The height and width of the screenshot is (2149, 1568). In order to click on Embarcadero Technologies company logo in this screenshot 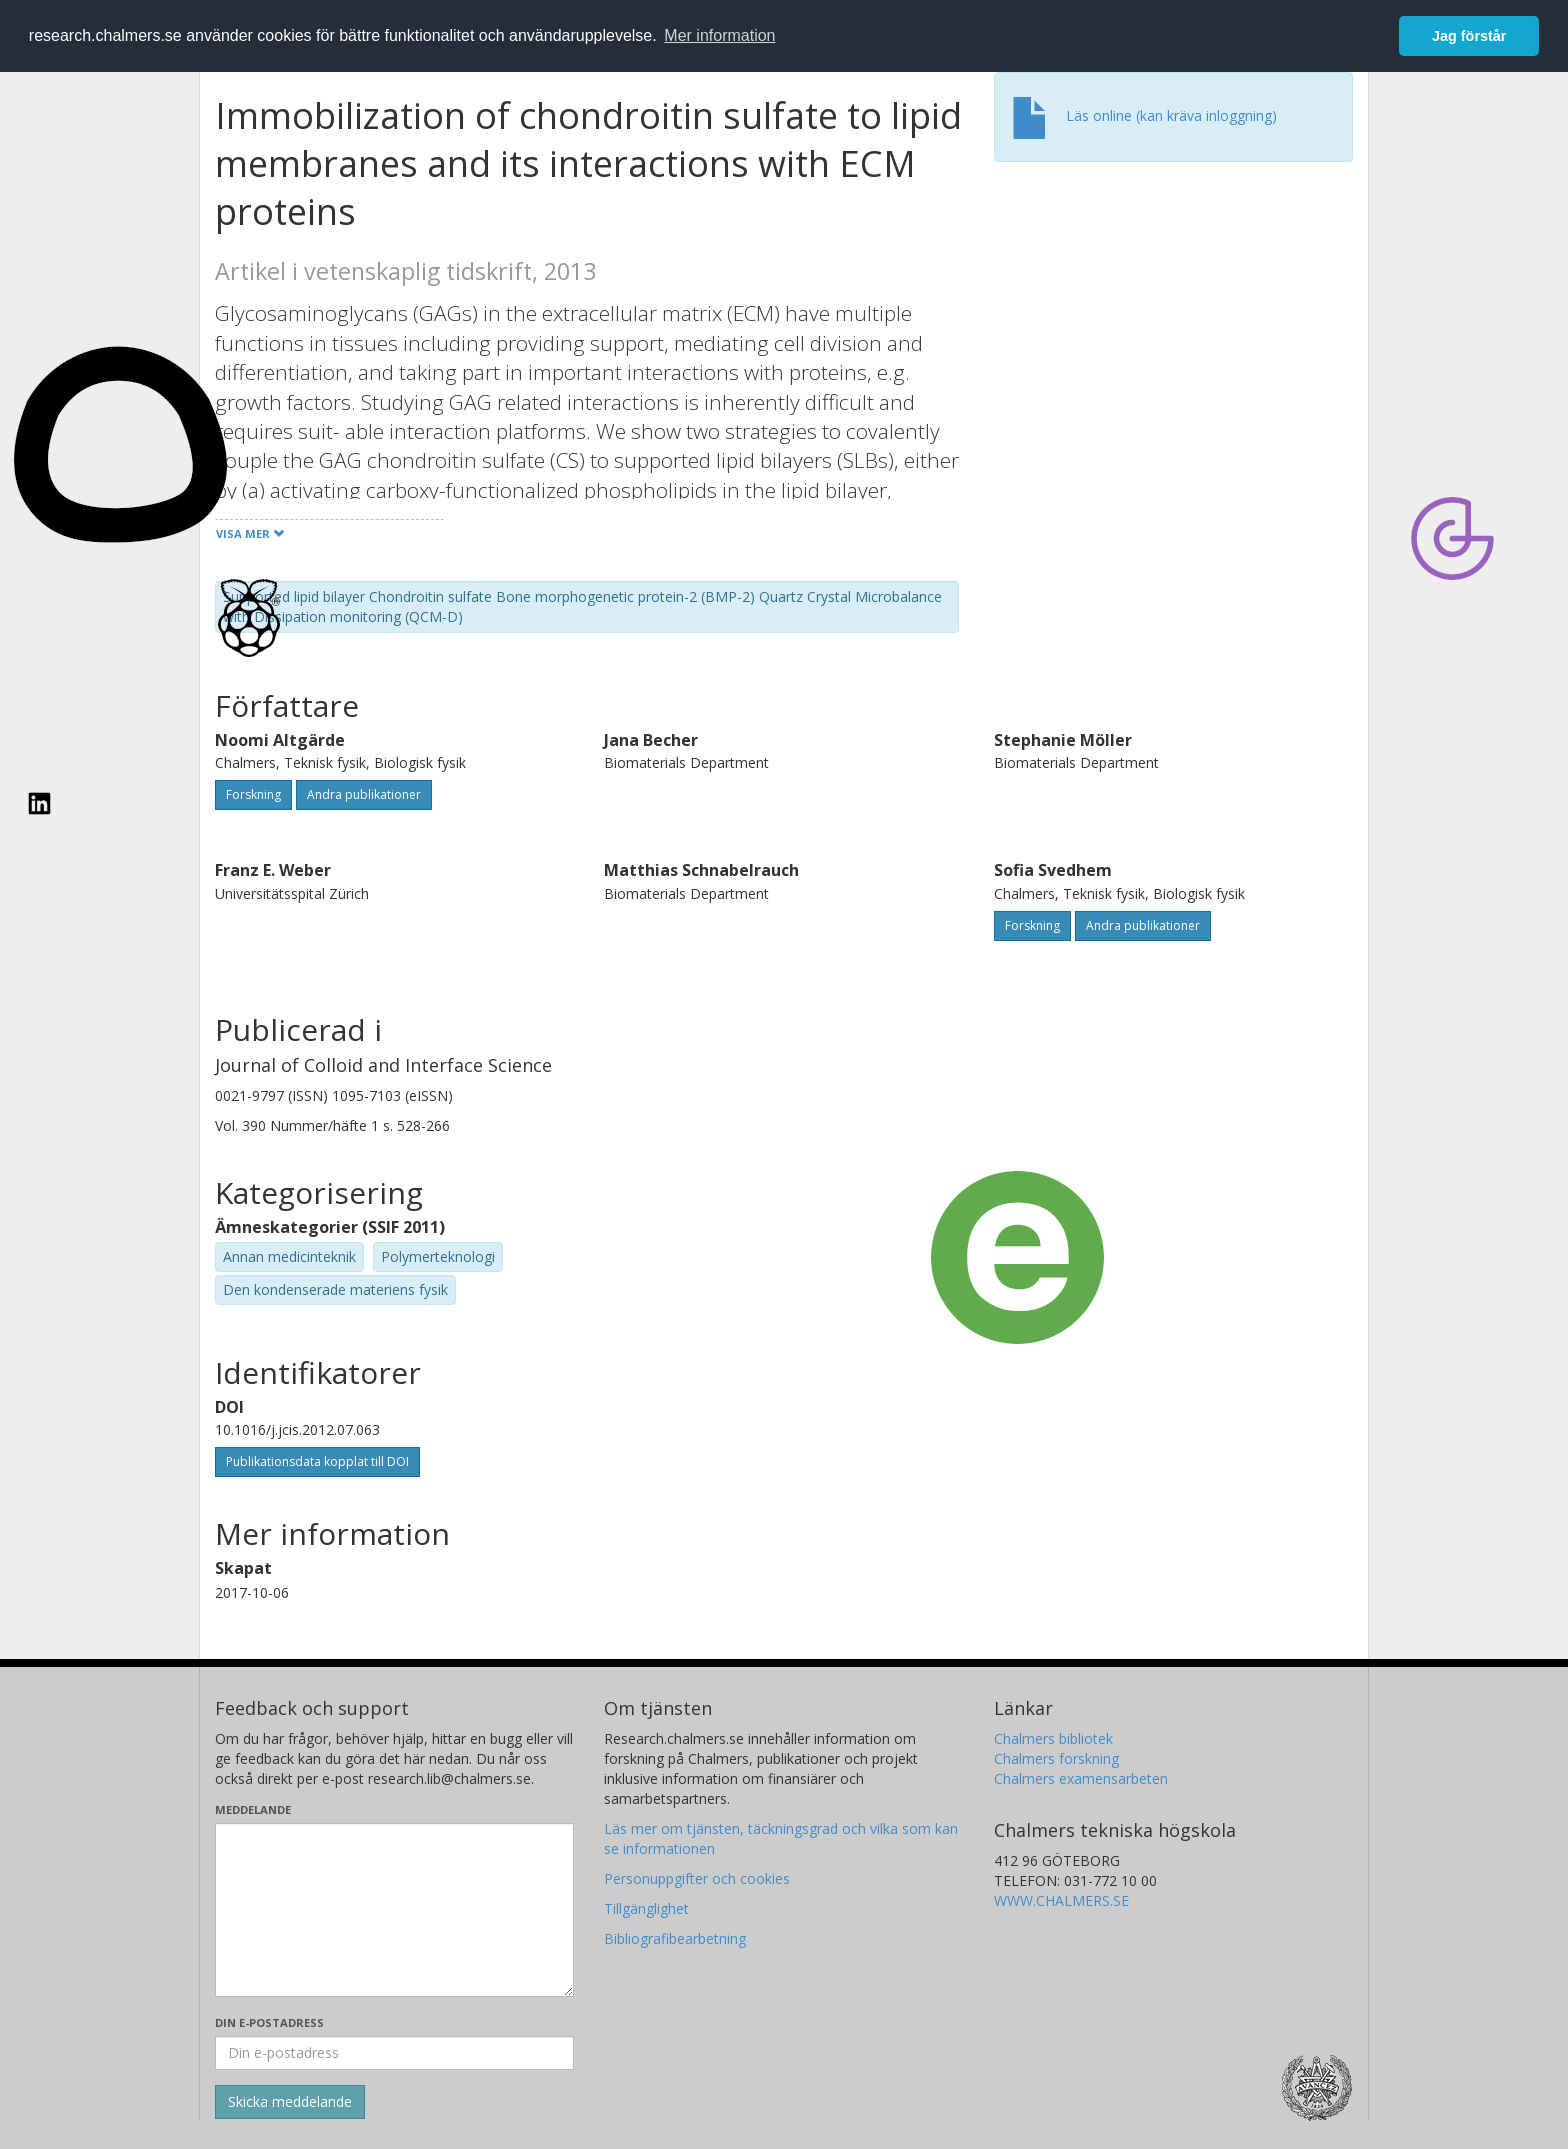, I will do `click(1017, 1257)`.